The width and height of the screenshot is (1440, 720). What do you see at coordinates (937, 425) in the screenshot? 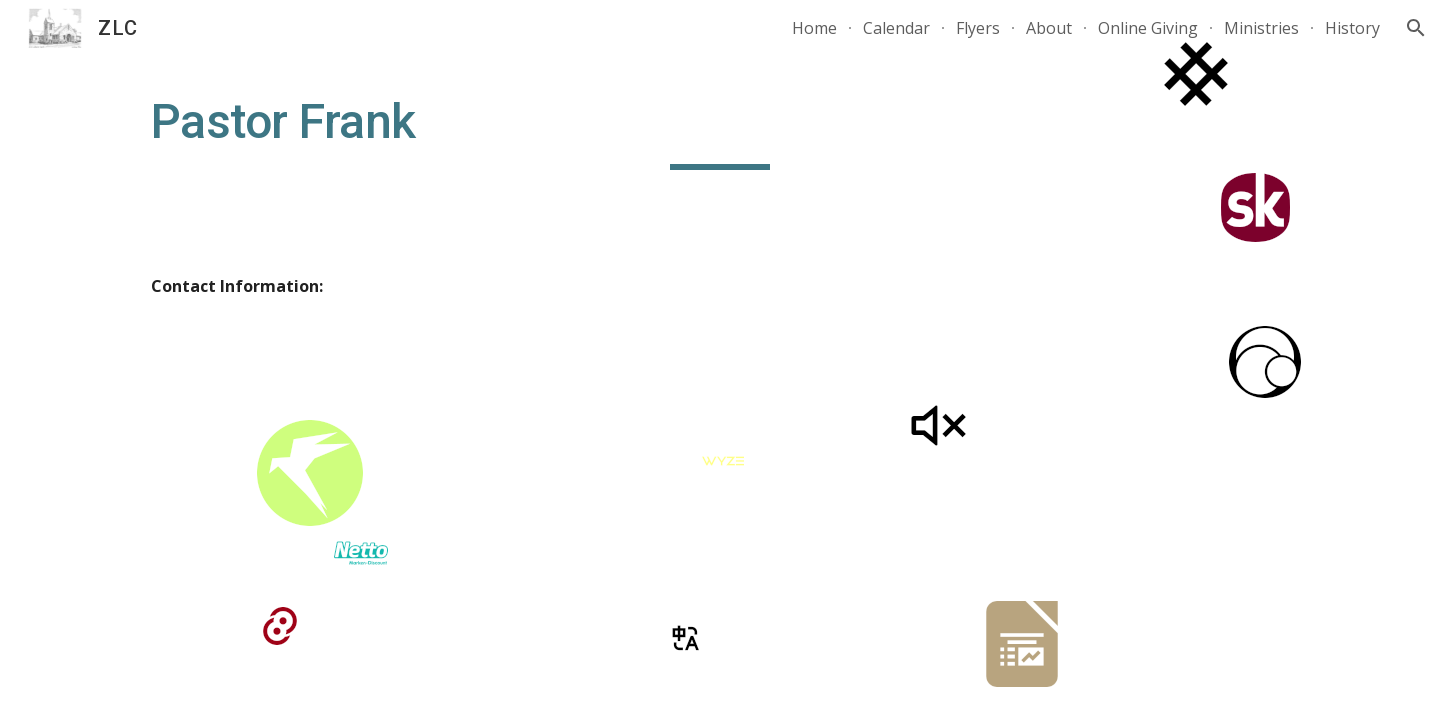
I see `mute audio or sound` at bounding box center [937, 425].